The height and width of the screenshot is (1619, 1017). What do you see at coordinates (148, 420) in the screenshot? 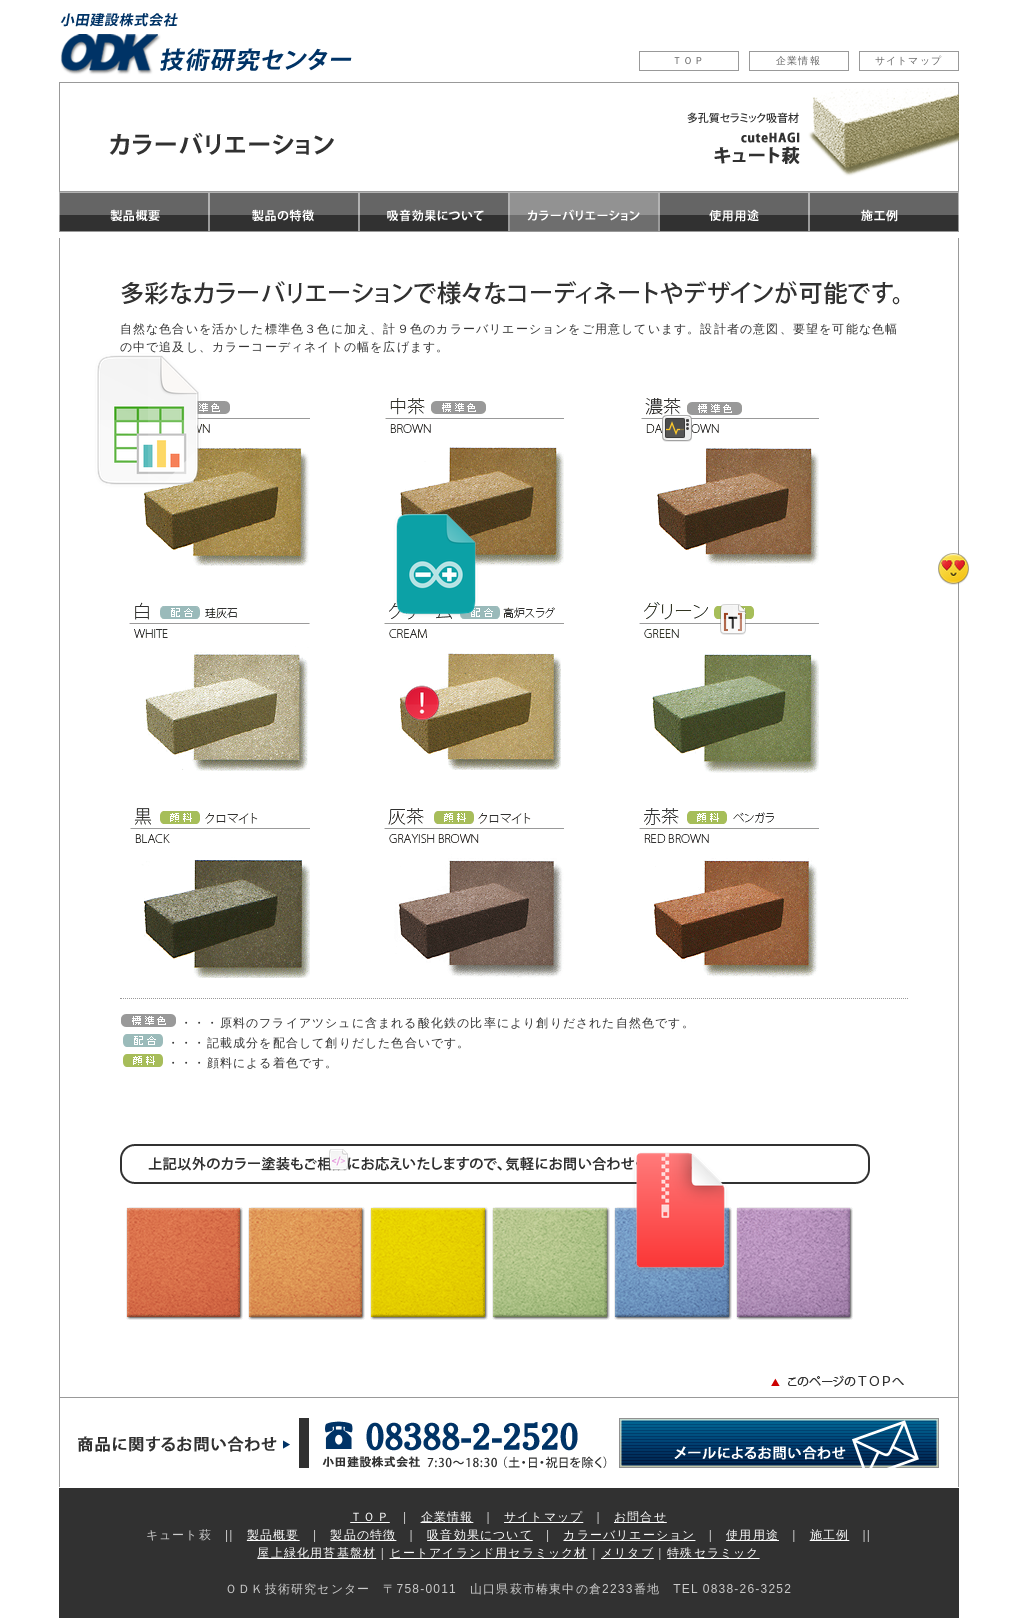
I see `open a spreadsheet file` at bounding box center [148, 420].